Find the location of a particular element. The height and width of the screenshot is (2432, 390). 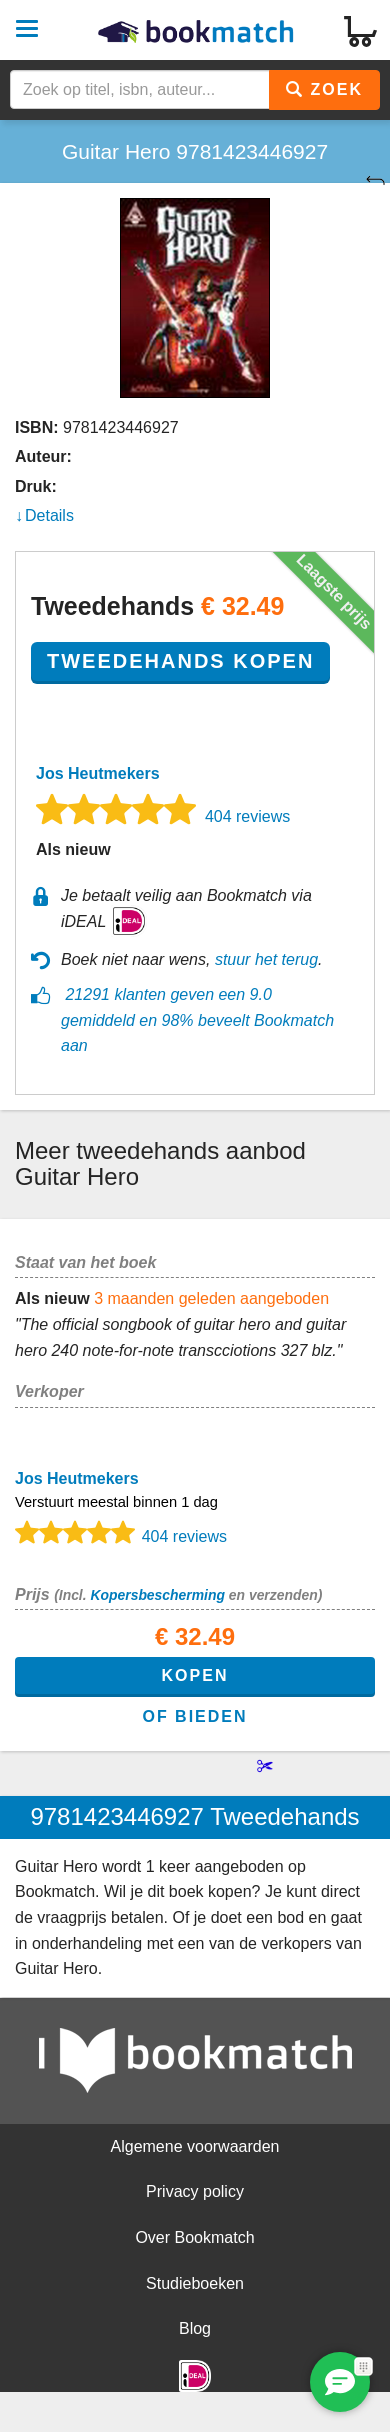

cut selected text or content is located at coordinates (265, 1766).